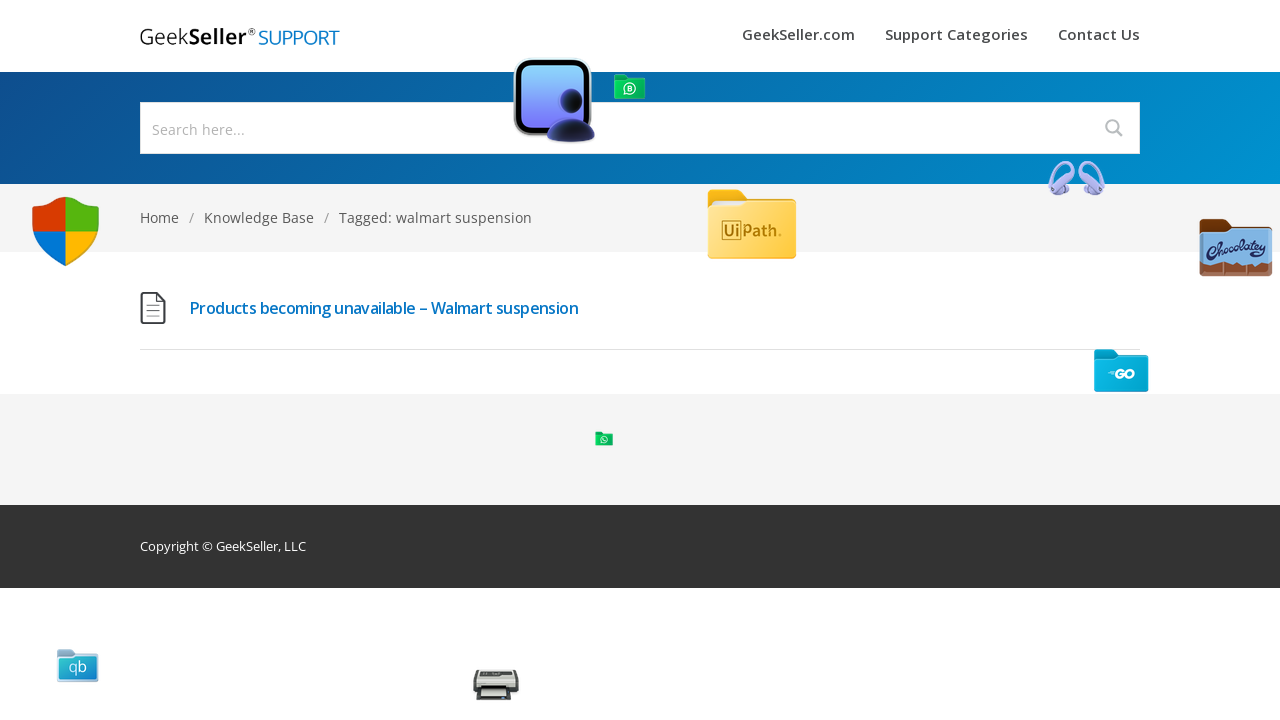 This screenshot has width=1280, height=720. What do you see at coordinates (552, 96) in the screenshot?
I see `start or join a screen sharing session` at bounding box center [552, 96].